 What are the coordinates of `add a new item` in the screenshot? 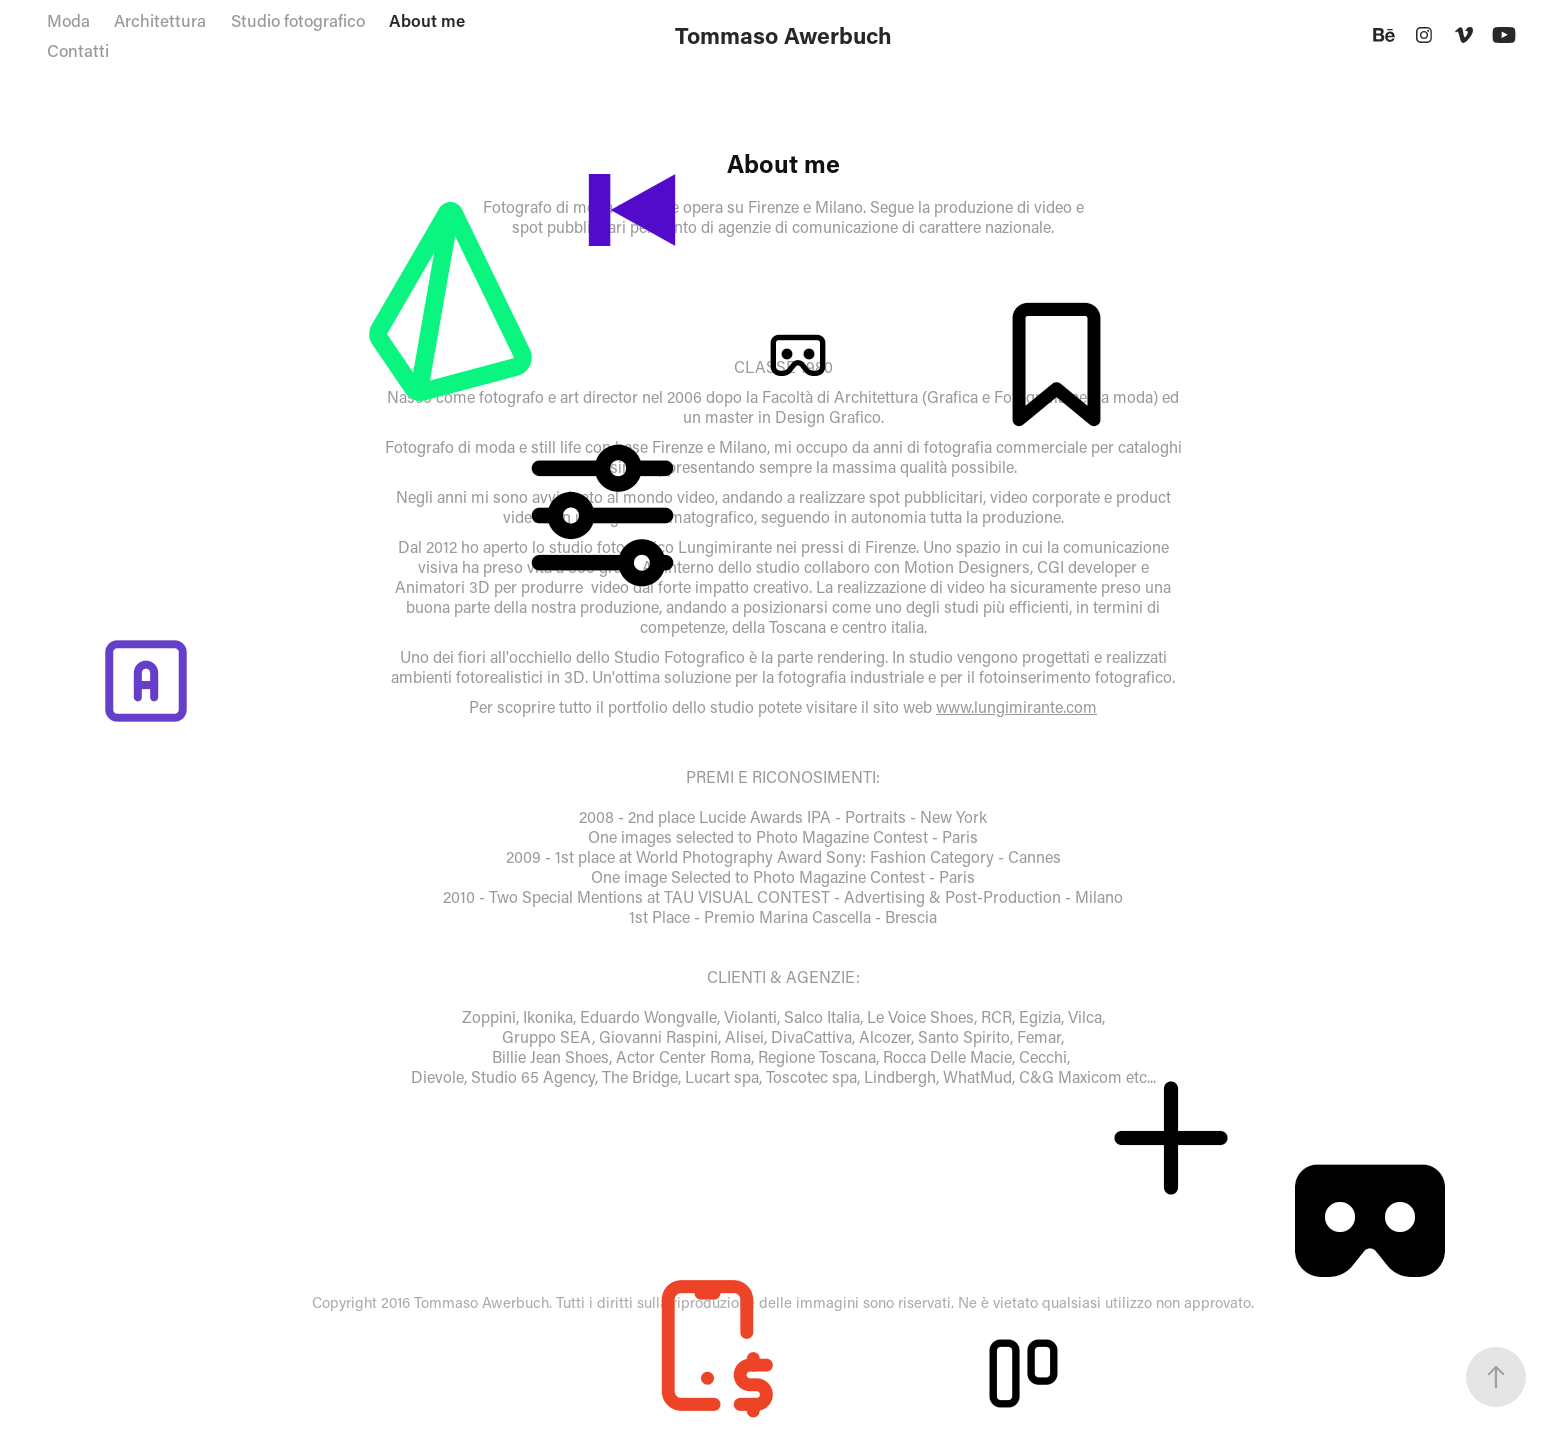 It's located at (1171, 1138).